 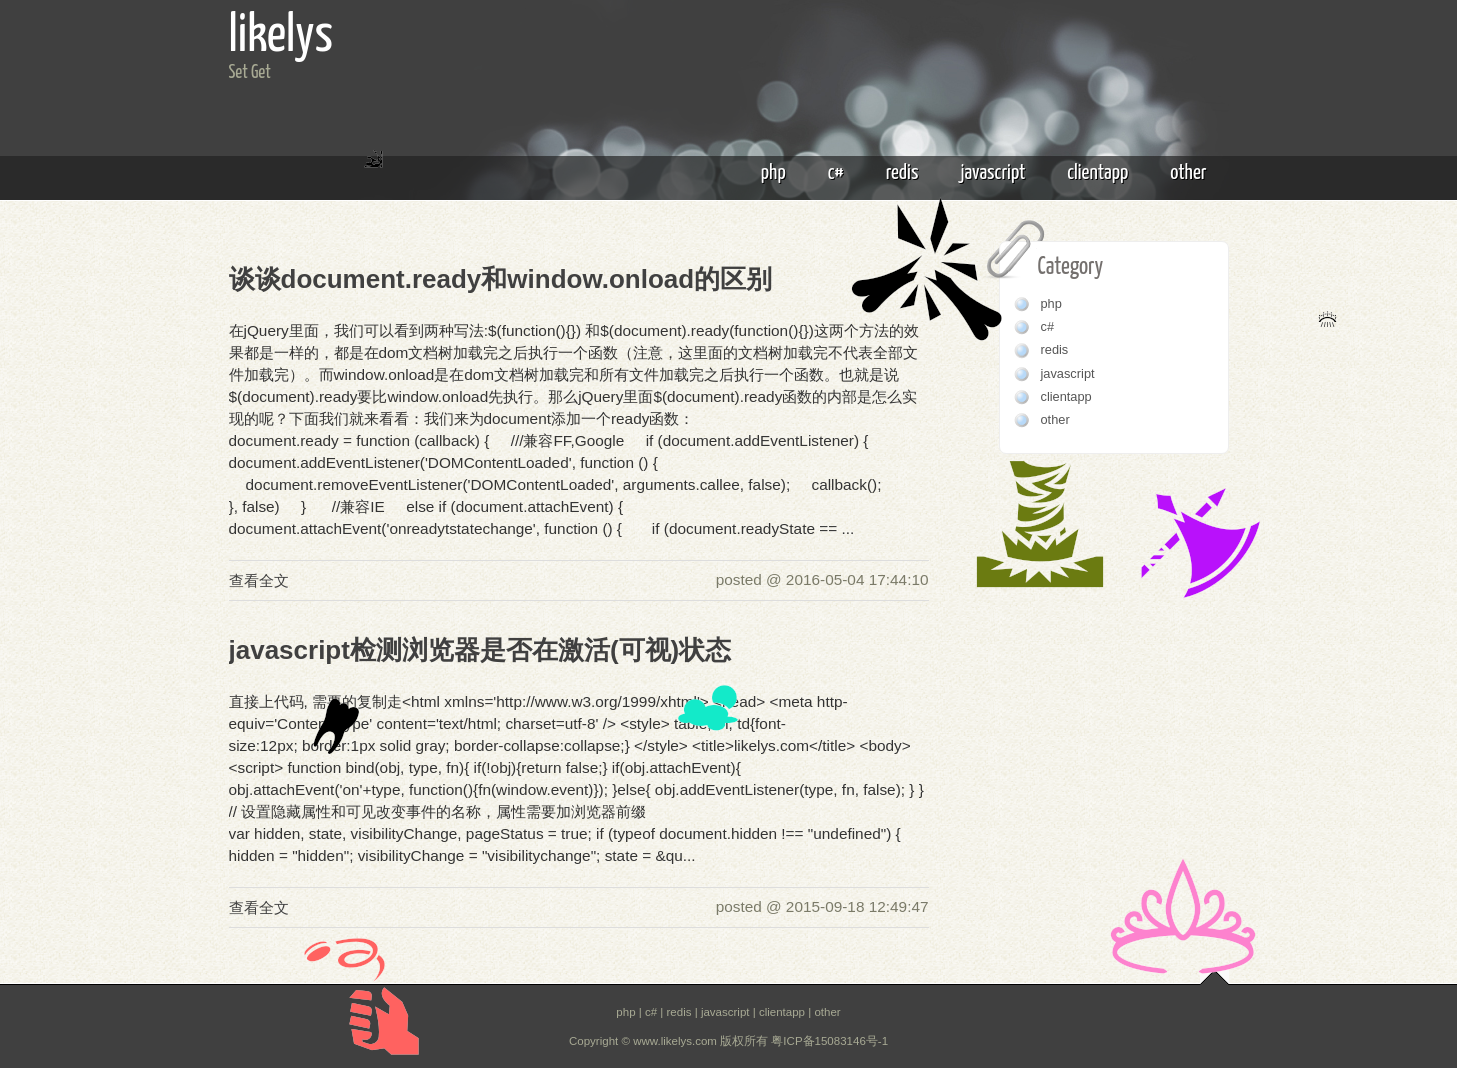 I want to click on access dental health information, so click(x=336, y=726).